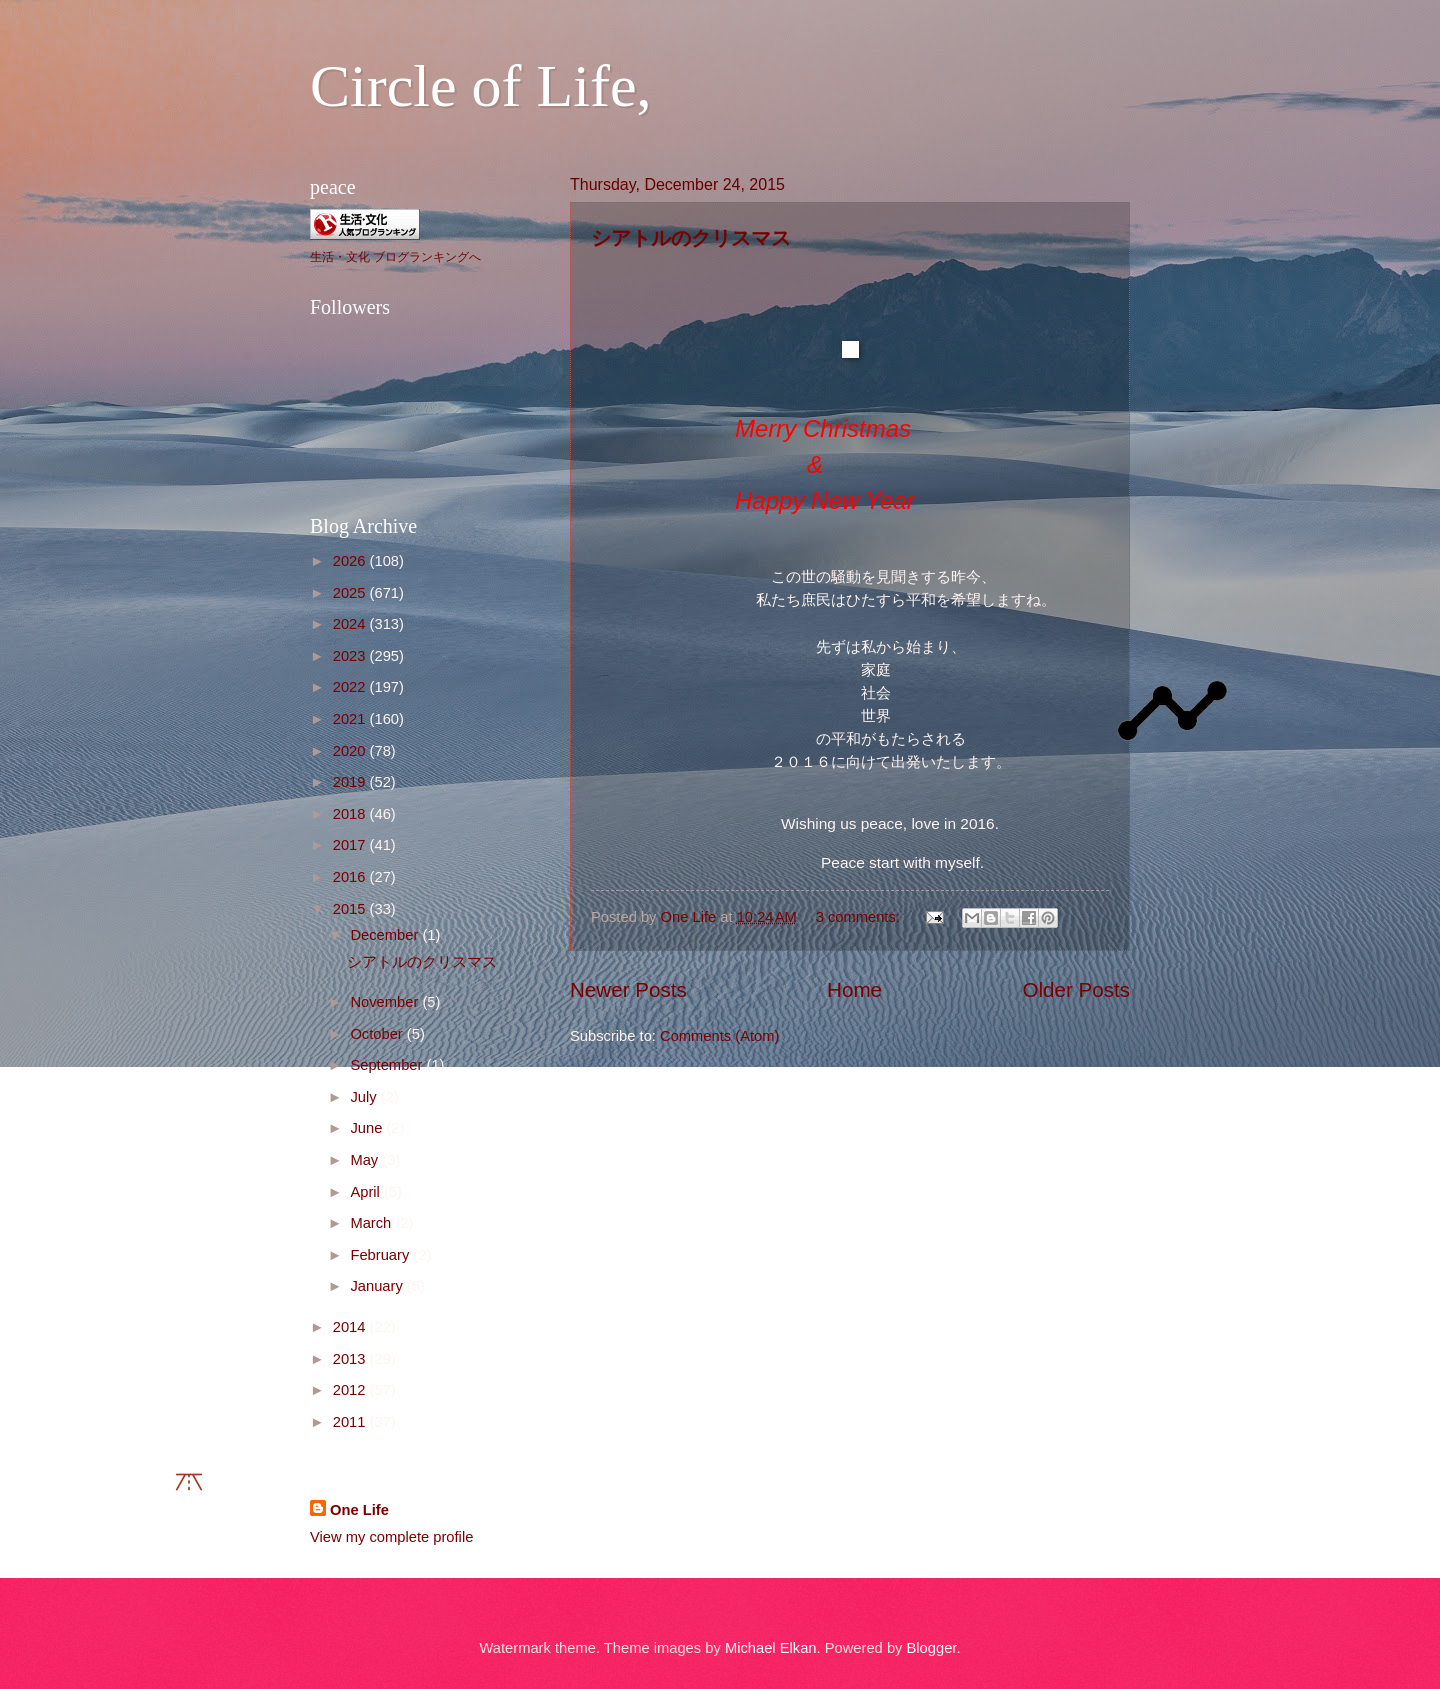  Describe the element at coordinates (1172, 710) in the screenshot. I see `view activity timeline or history` at that location.